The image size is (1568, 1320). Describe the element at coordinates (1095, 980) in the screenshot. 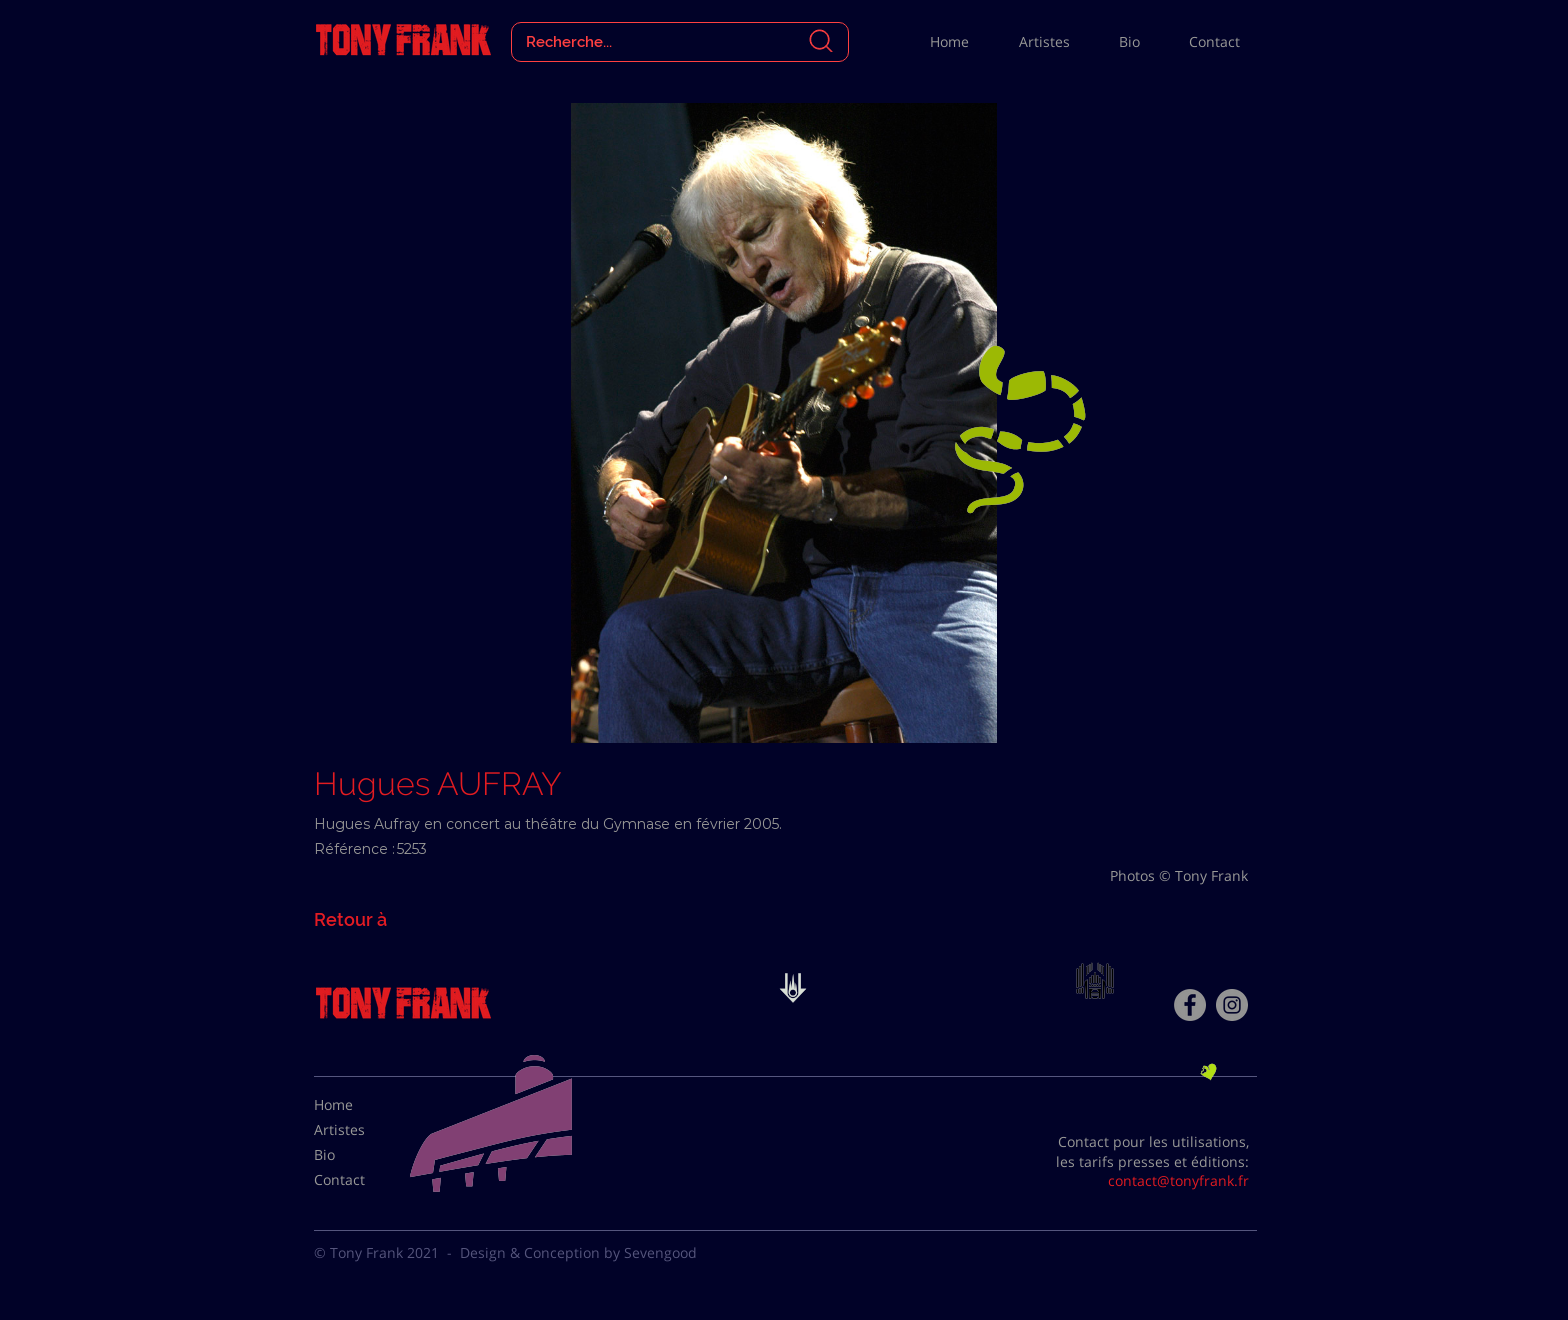

I see `access organ or church music settings` at that location.